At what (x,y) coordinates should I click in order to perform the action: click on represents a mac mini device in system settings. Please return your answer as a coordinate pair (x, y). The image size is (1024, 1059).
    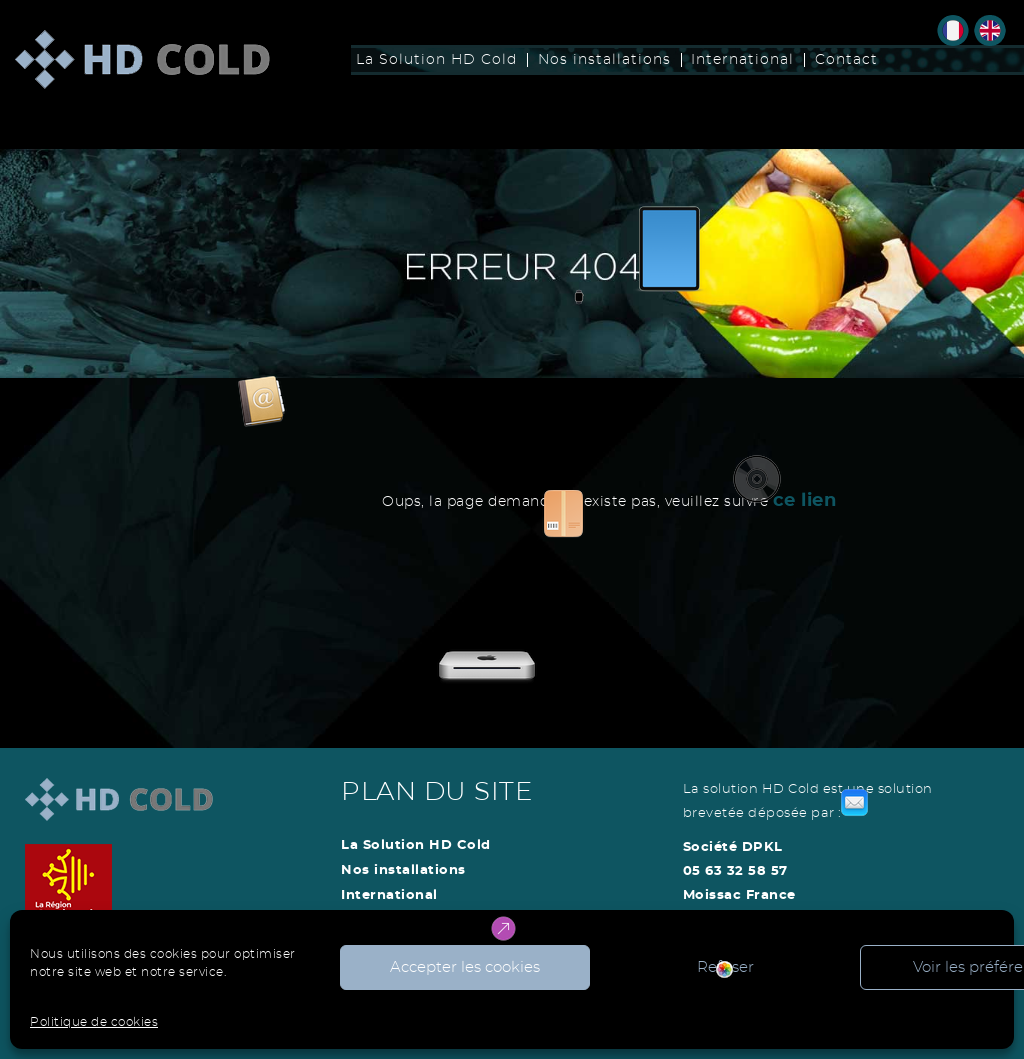
    Looking at the image, I should click on (487, 651).